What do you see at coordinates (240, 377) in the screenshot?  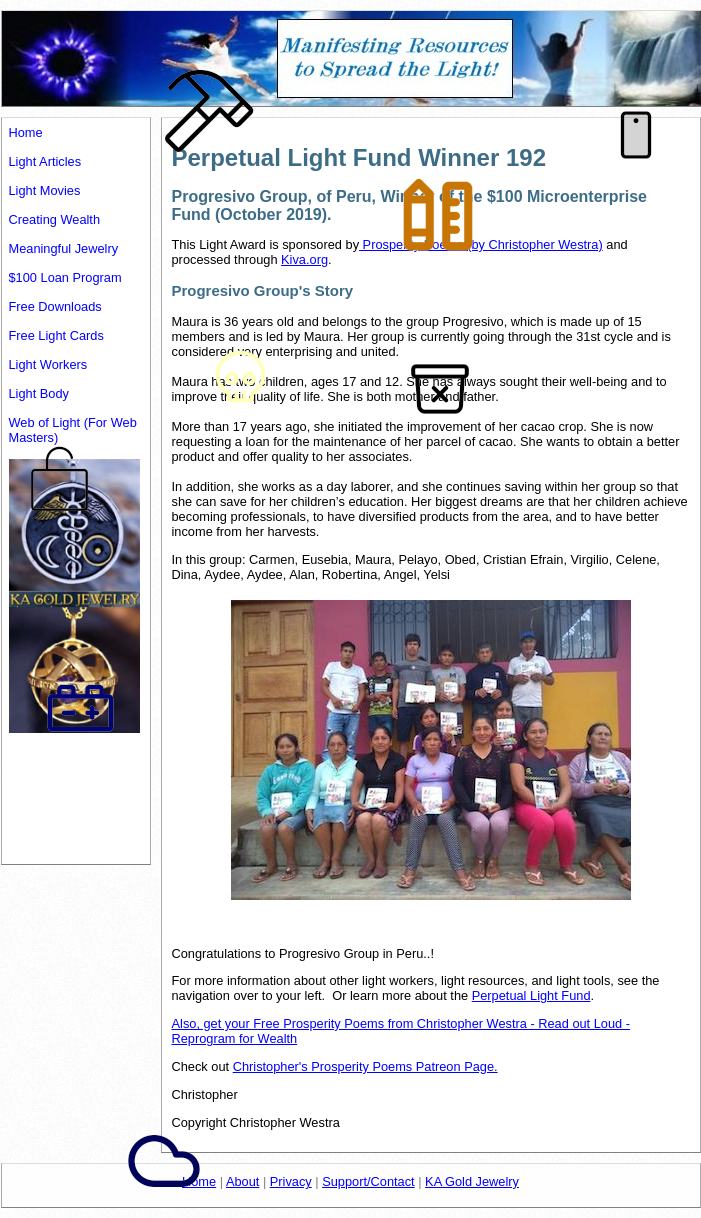 I see `indicates danger or fatal error` at bounding box center [240, 377].